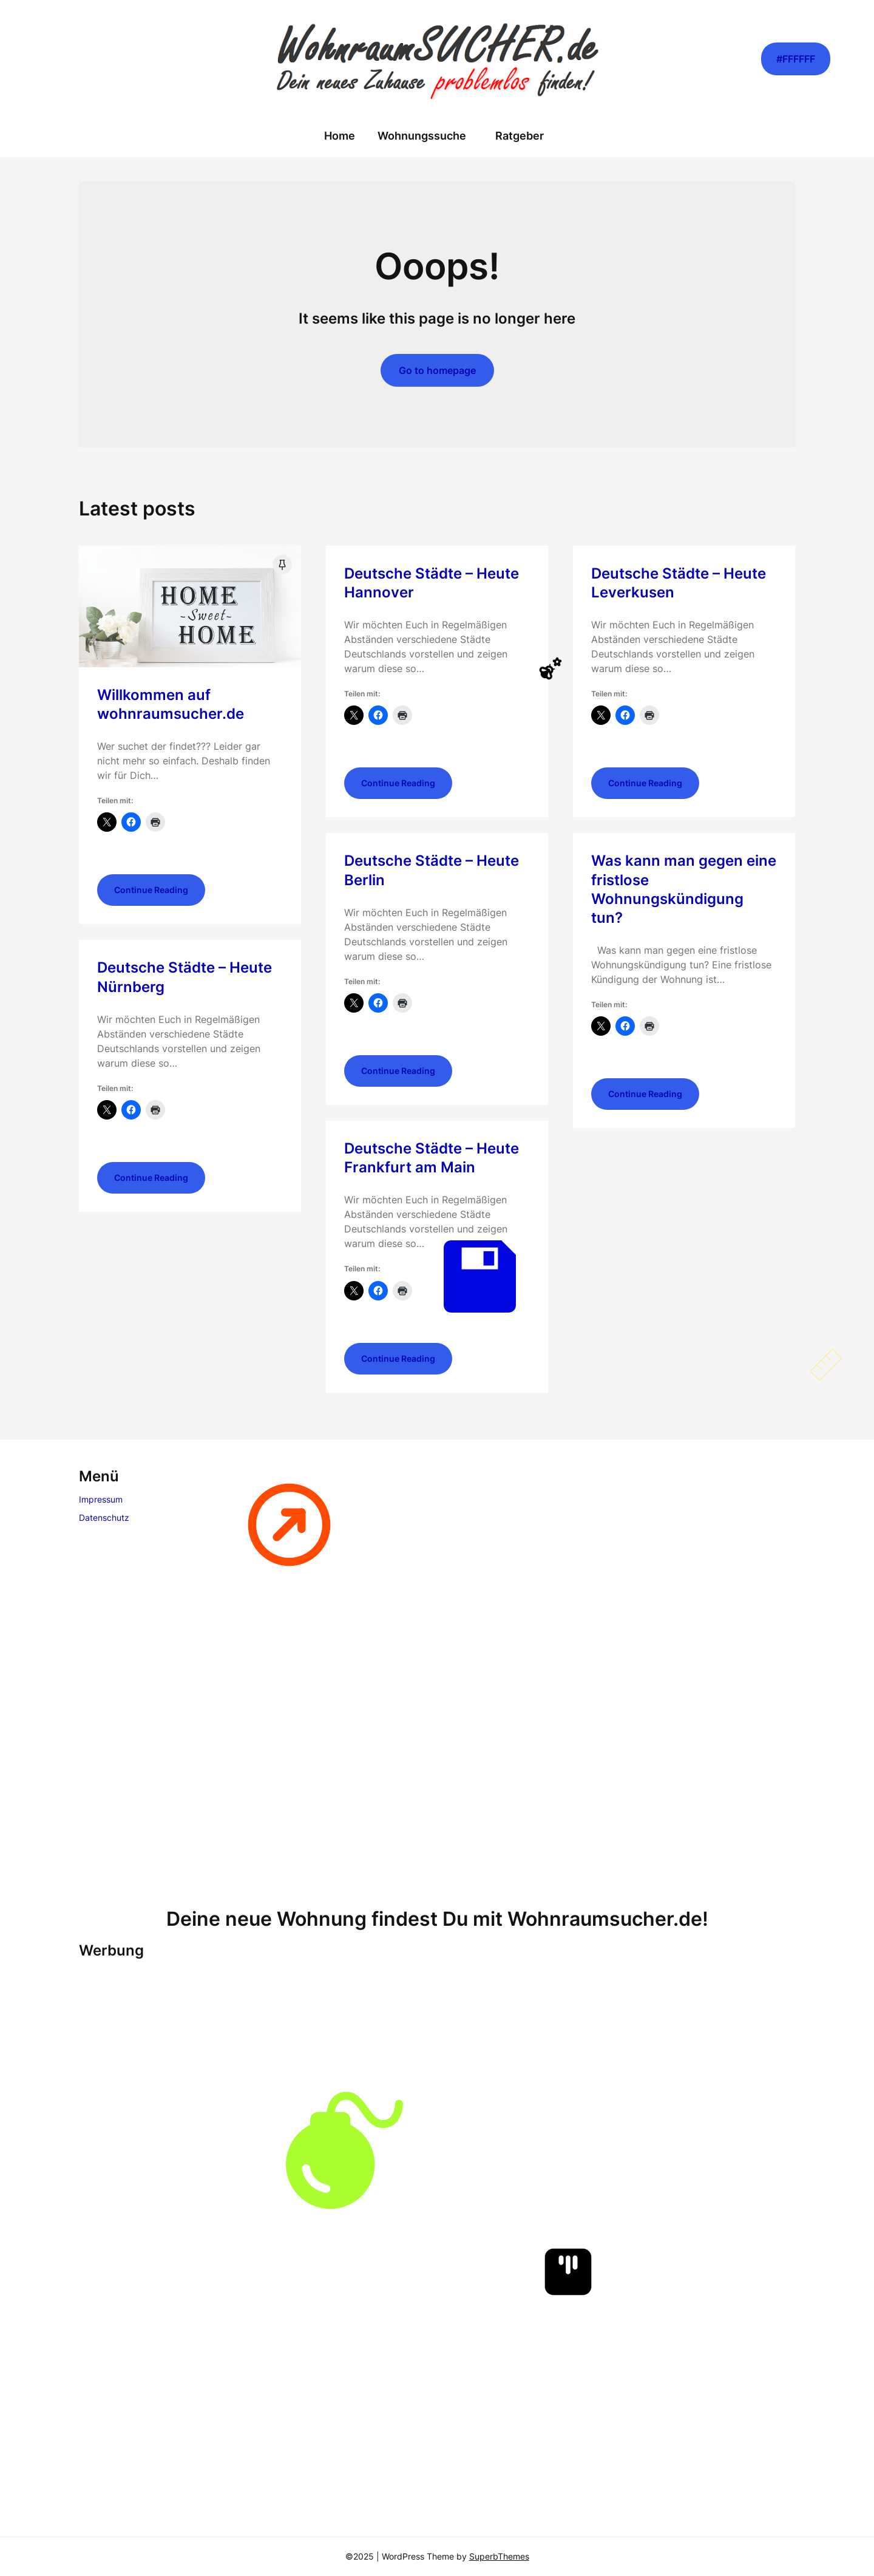  What do you see at coordinates (289, 1524) in the screenshot?
I see `open link in new tab or external site` at bounding box center [289, 1524].